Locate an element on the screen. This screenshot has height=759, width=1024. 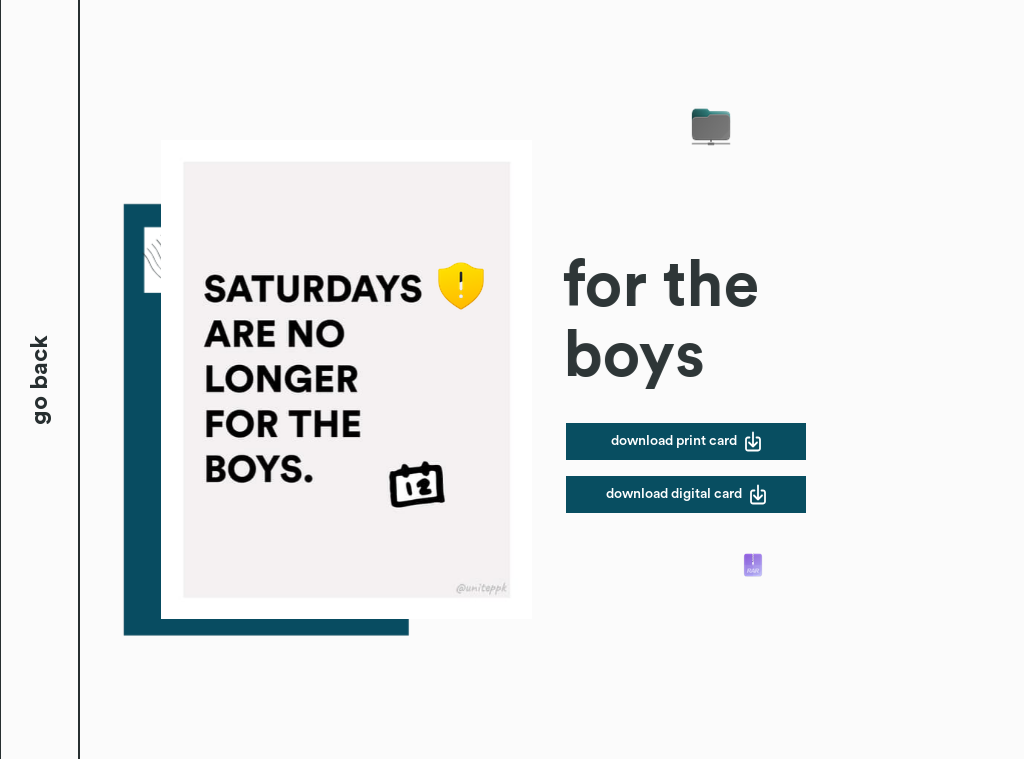
access a remote or network folder is located at coordinates (711, 126).